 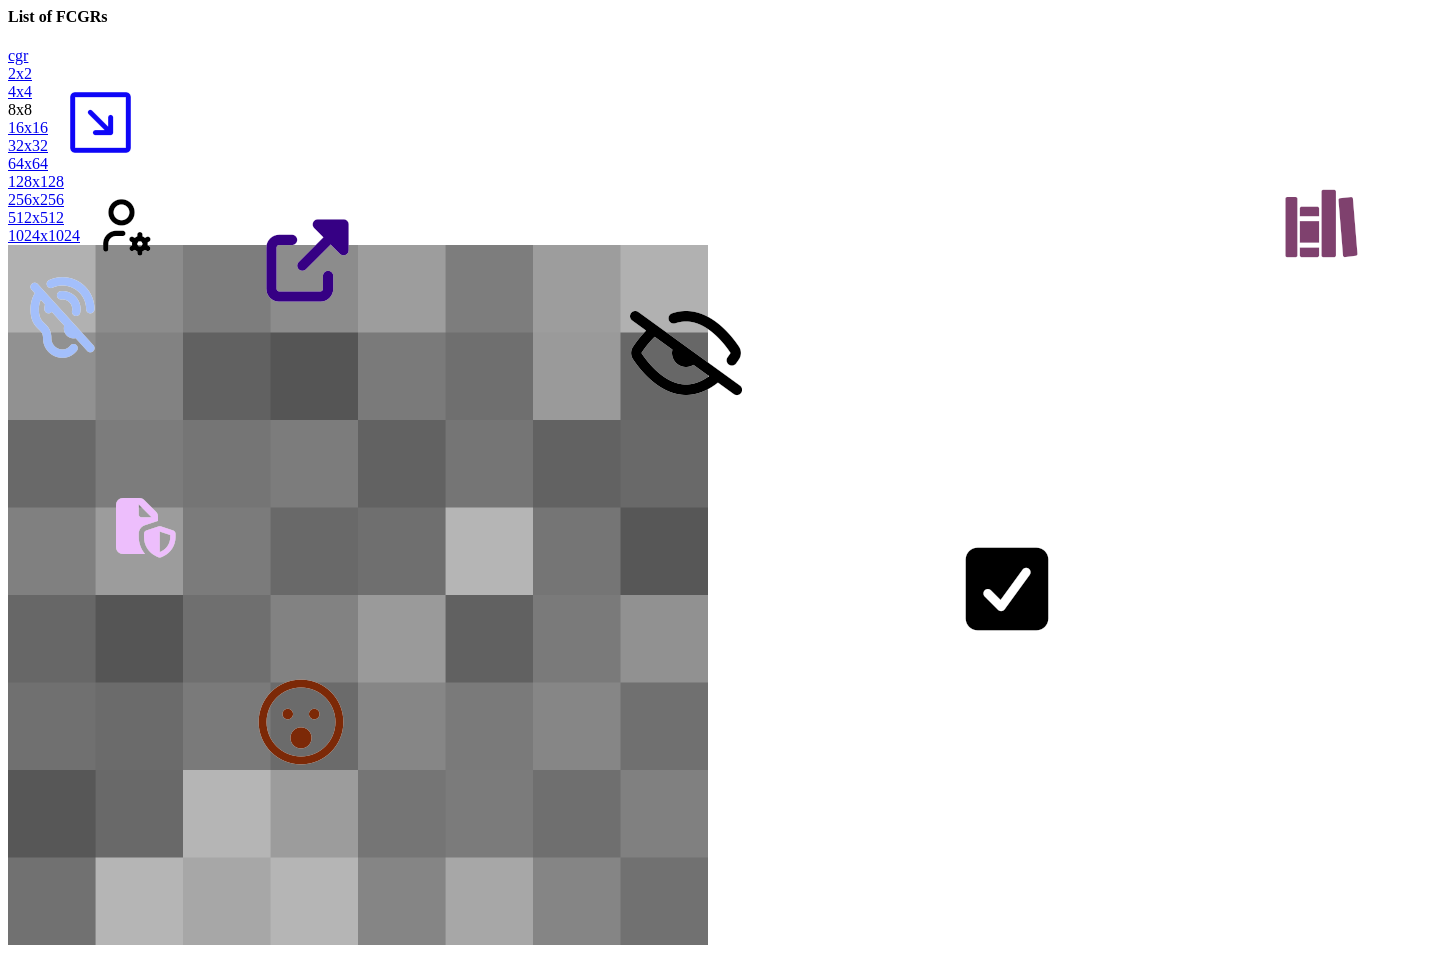 I want to click on access user settings or preferences, so click(x=121, y=225).